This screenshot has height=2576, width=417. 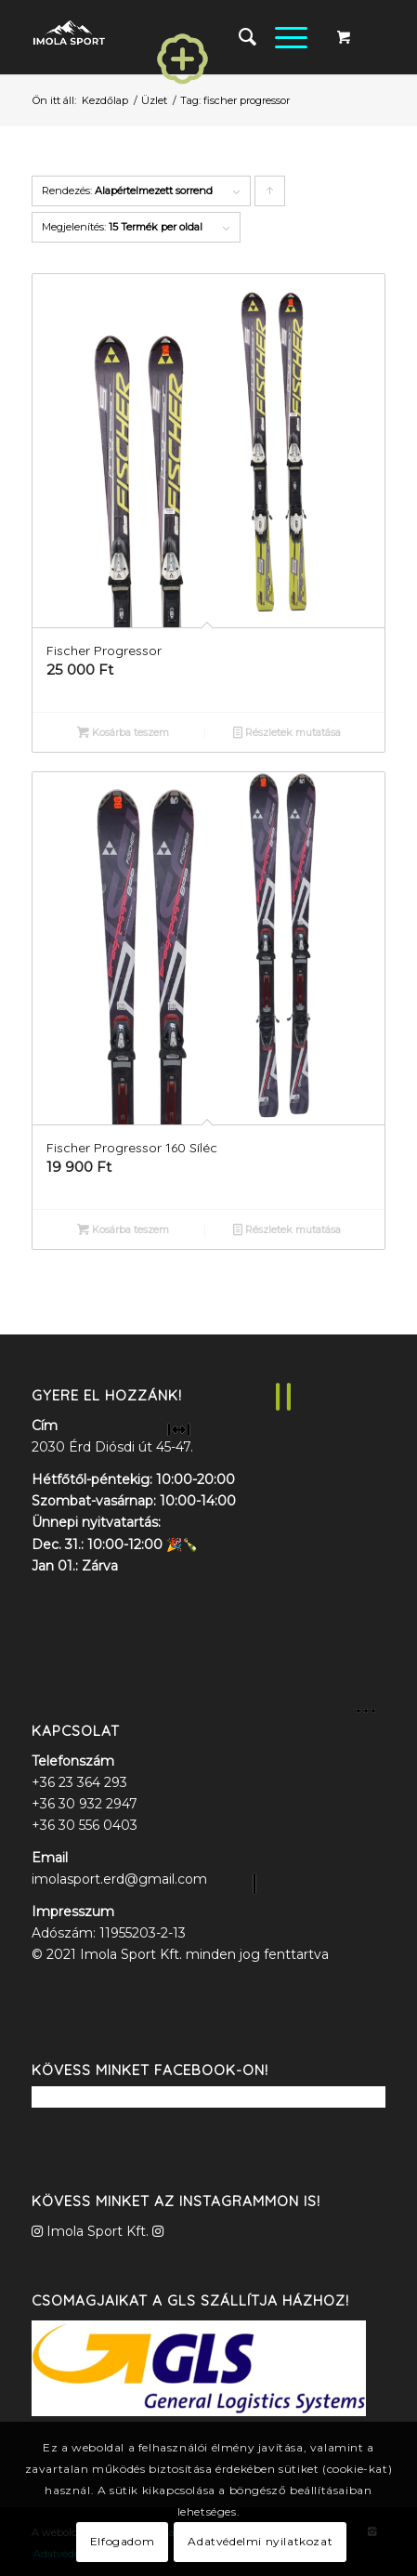 I want to click on adjust horizontal spacing or margins, so click(x=178, y=1429).